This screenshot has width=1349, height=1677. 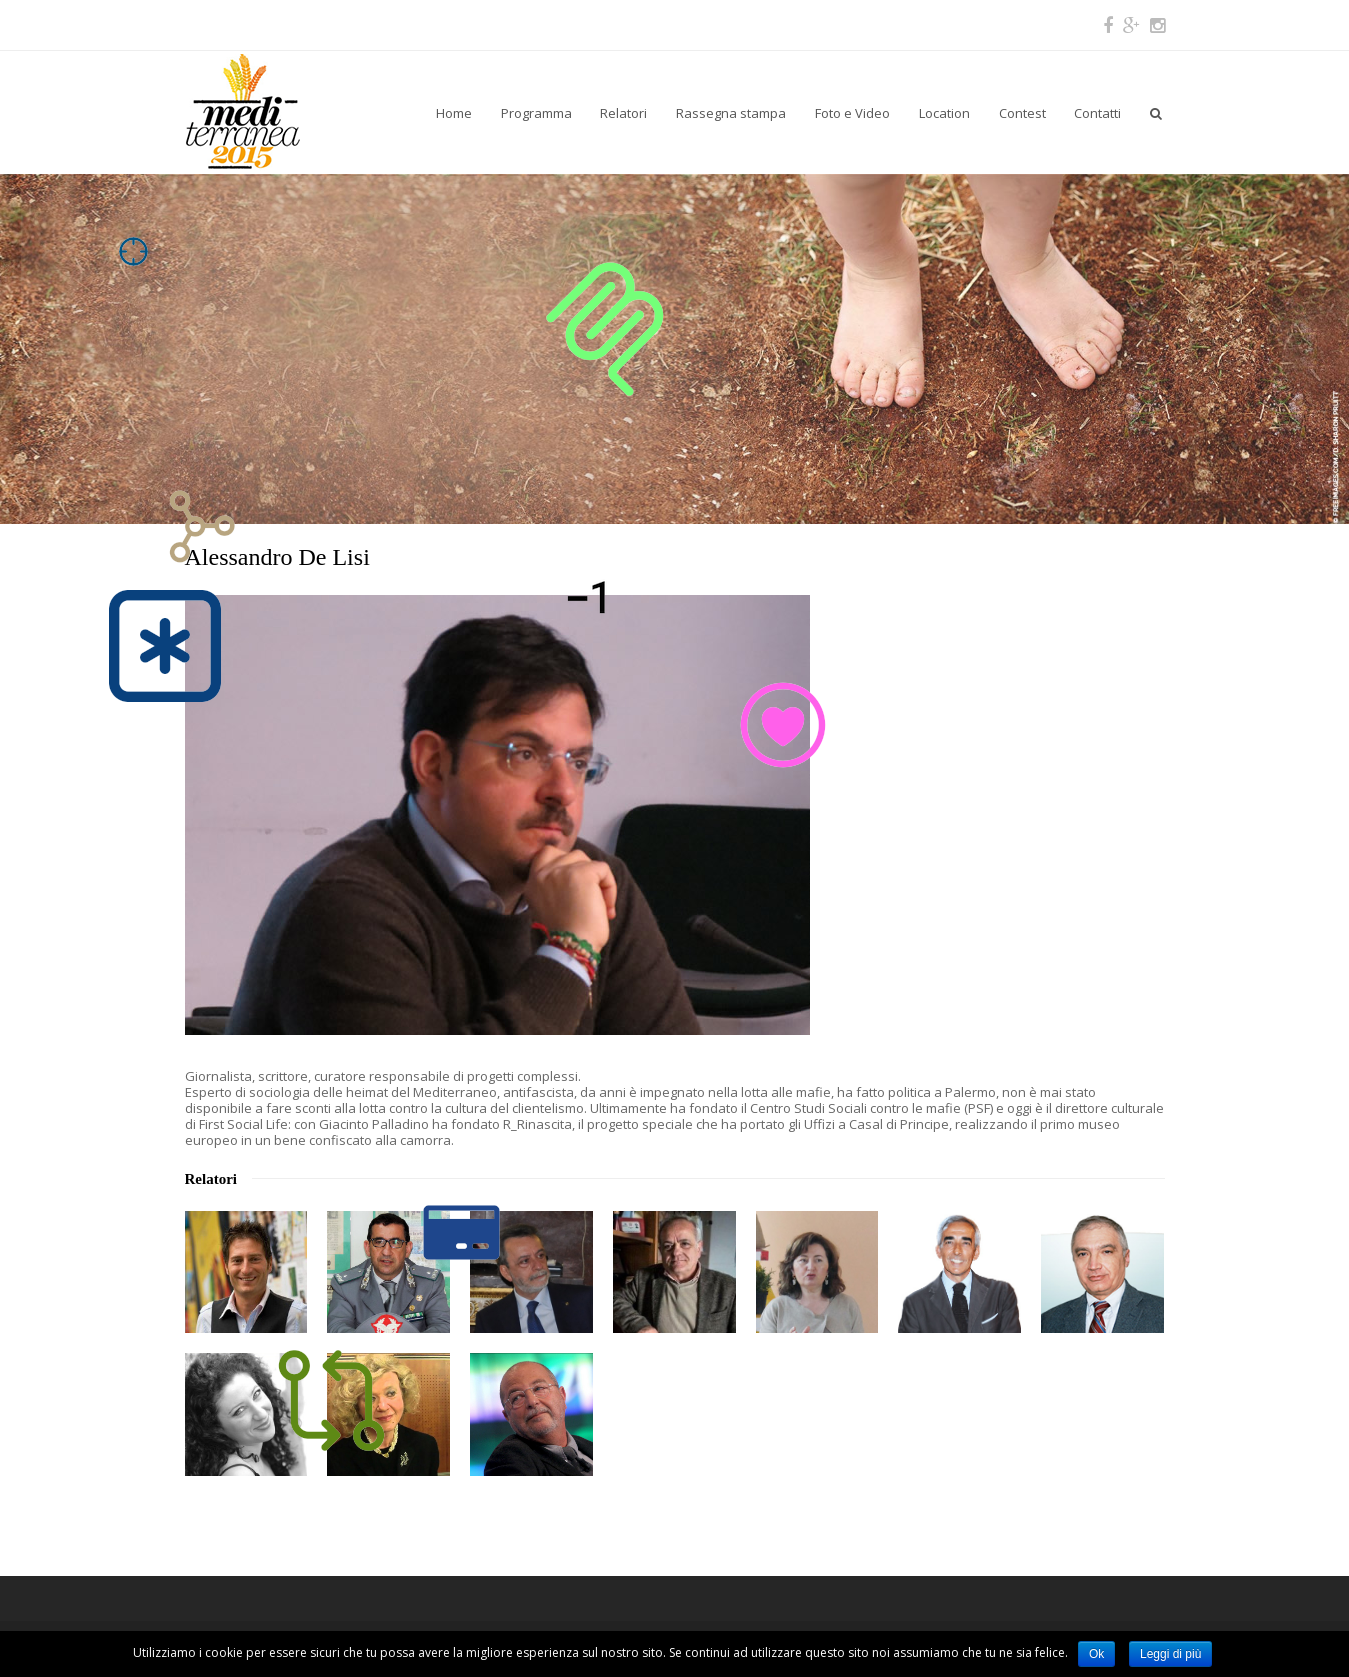 I want to click on add to favorites, so click(x=783, y=725).